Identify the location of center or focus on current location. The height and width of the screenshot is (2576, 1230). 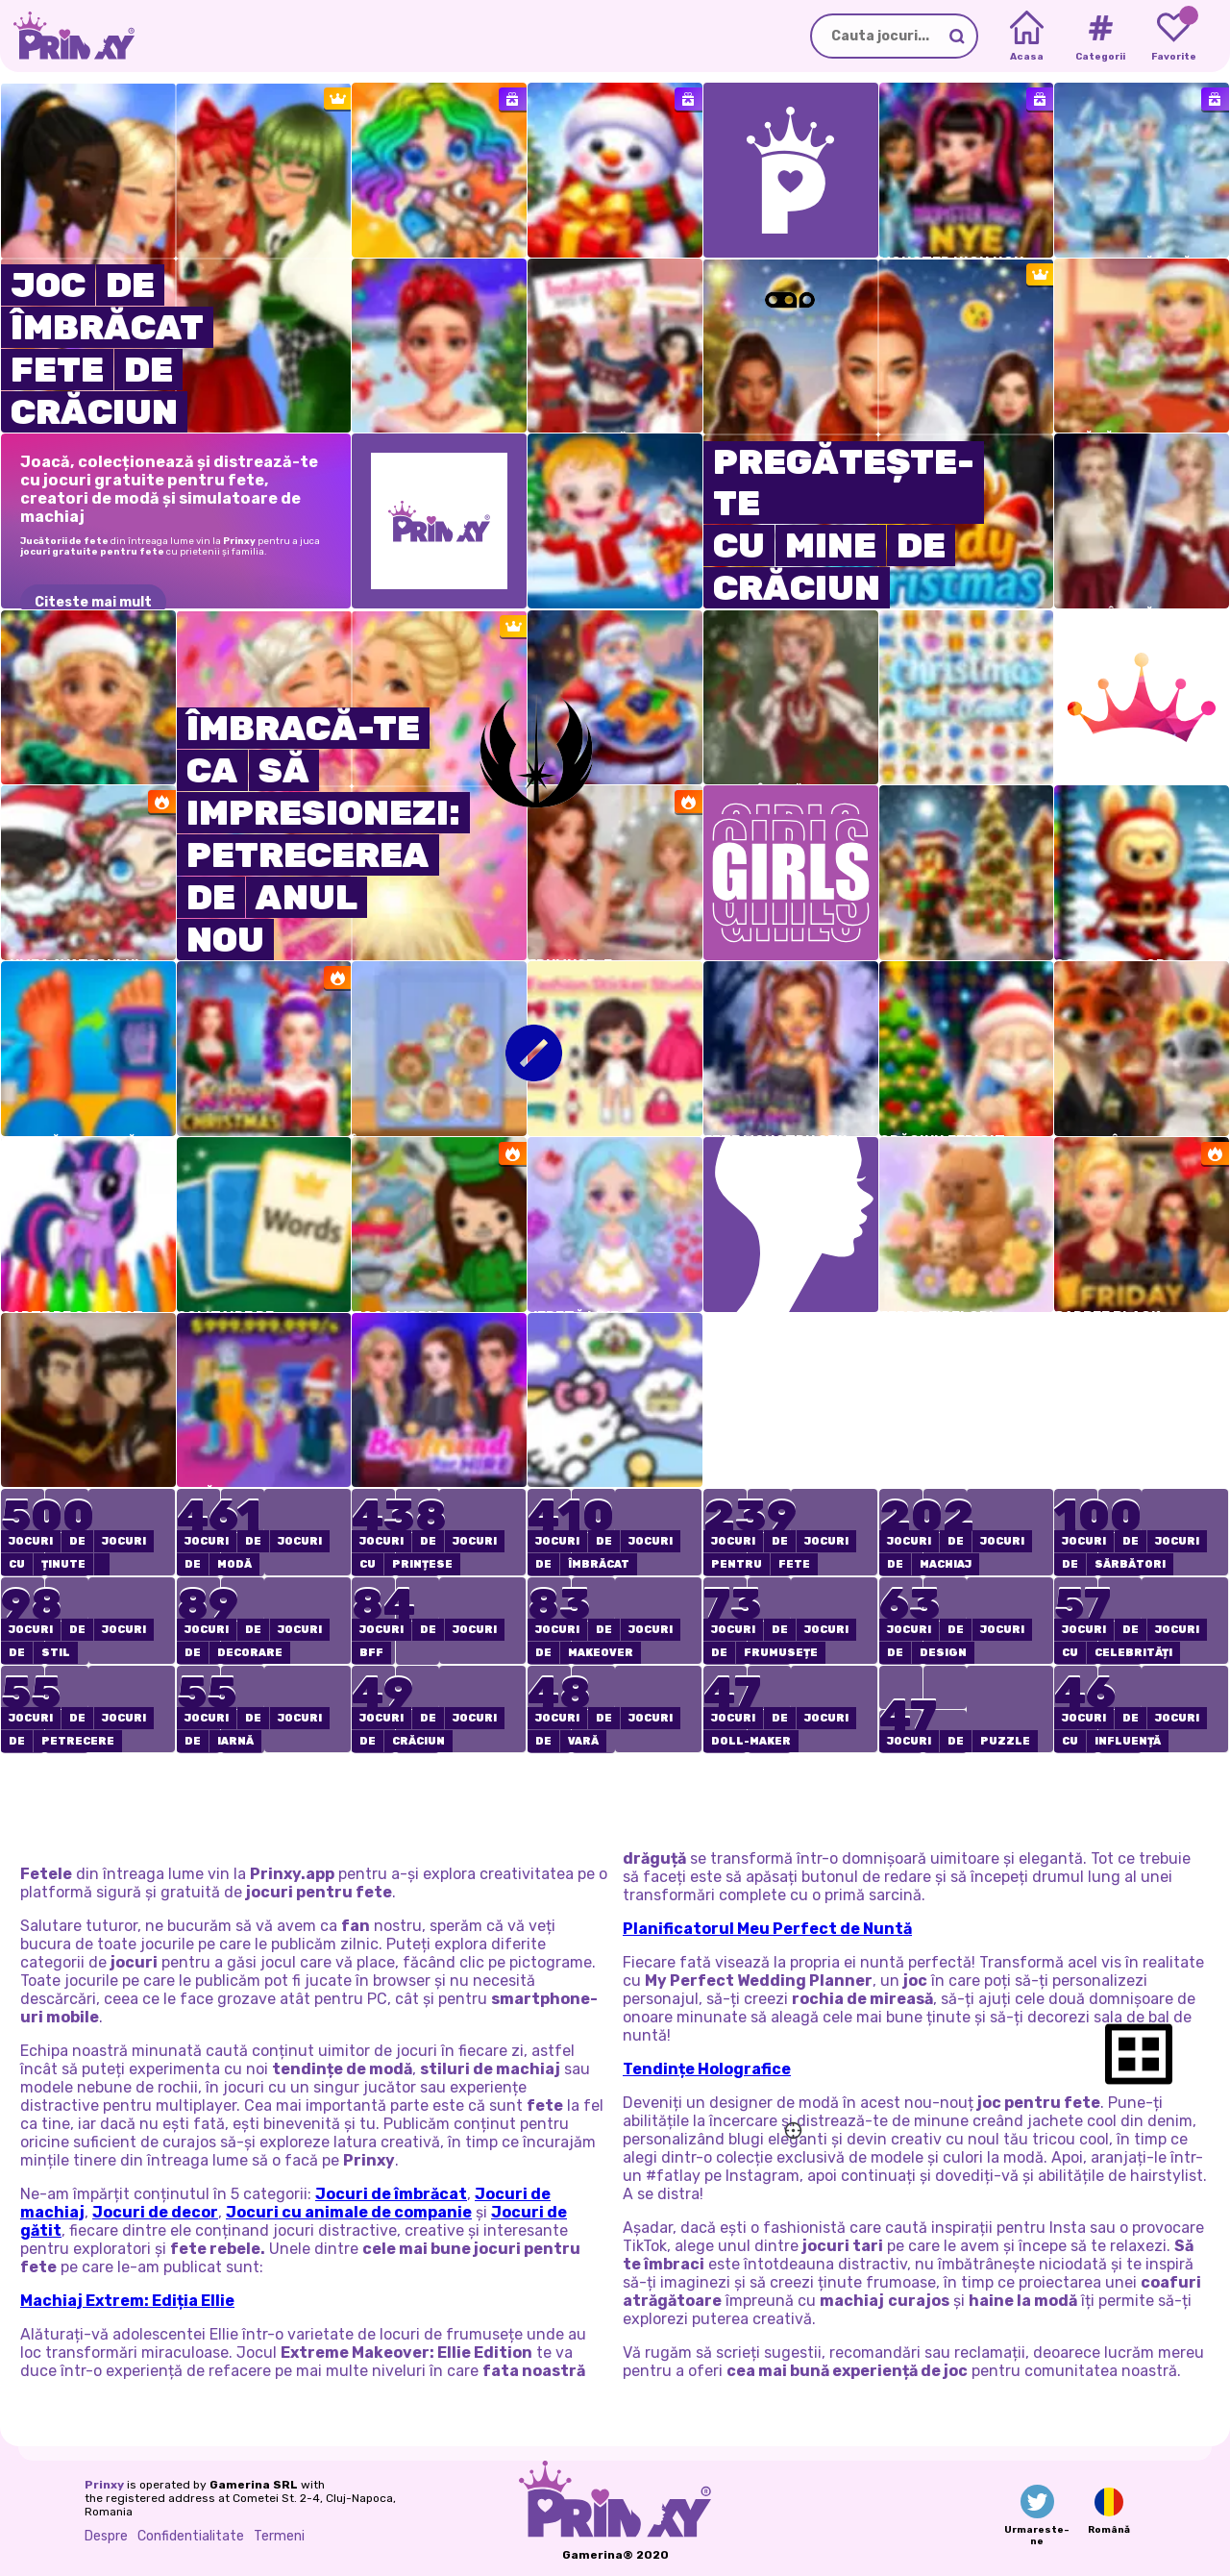
(793, 2130).